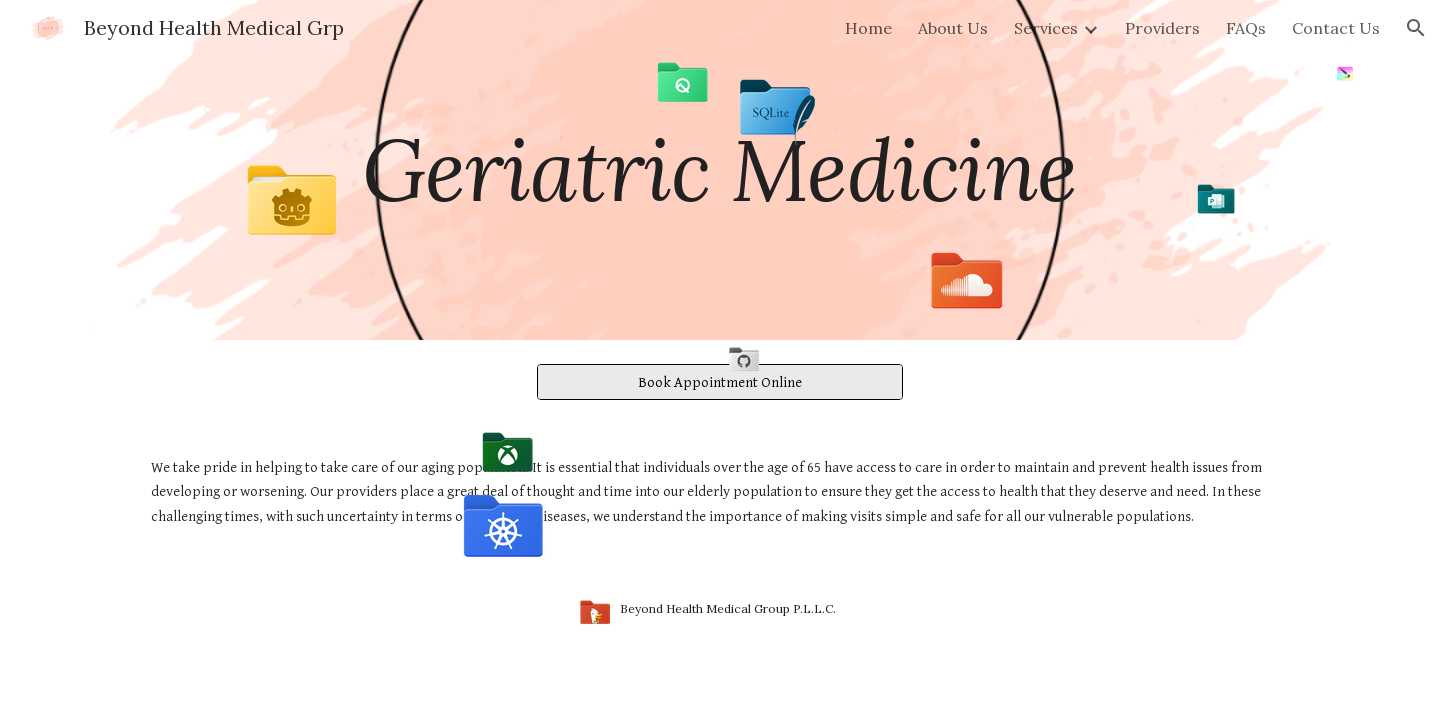 The width and height of the screenshot is (1440, 720). Describe the element at coordinates (503, 528) in the screenshot. I see `open kubernetes project files` at that location.